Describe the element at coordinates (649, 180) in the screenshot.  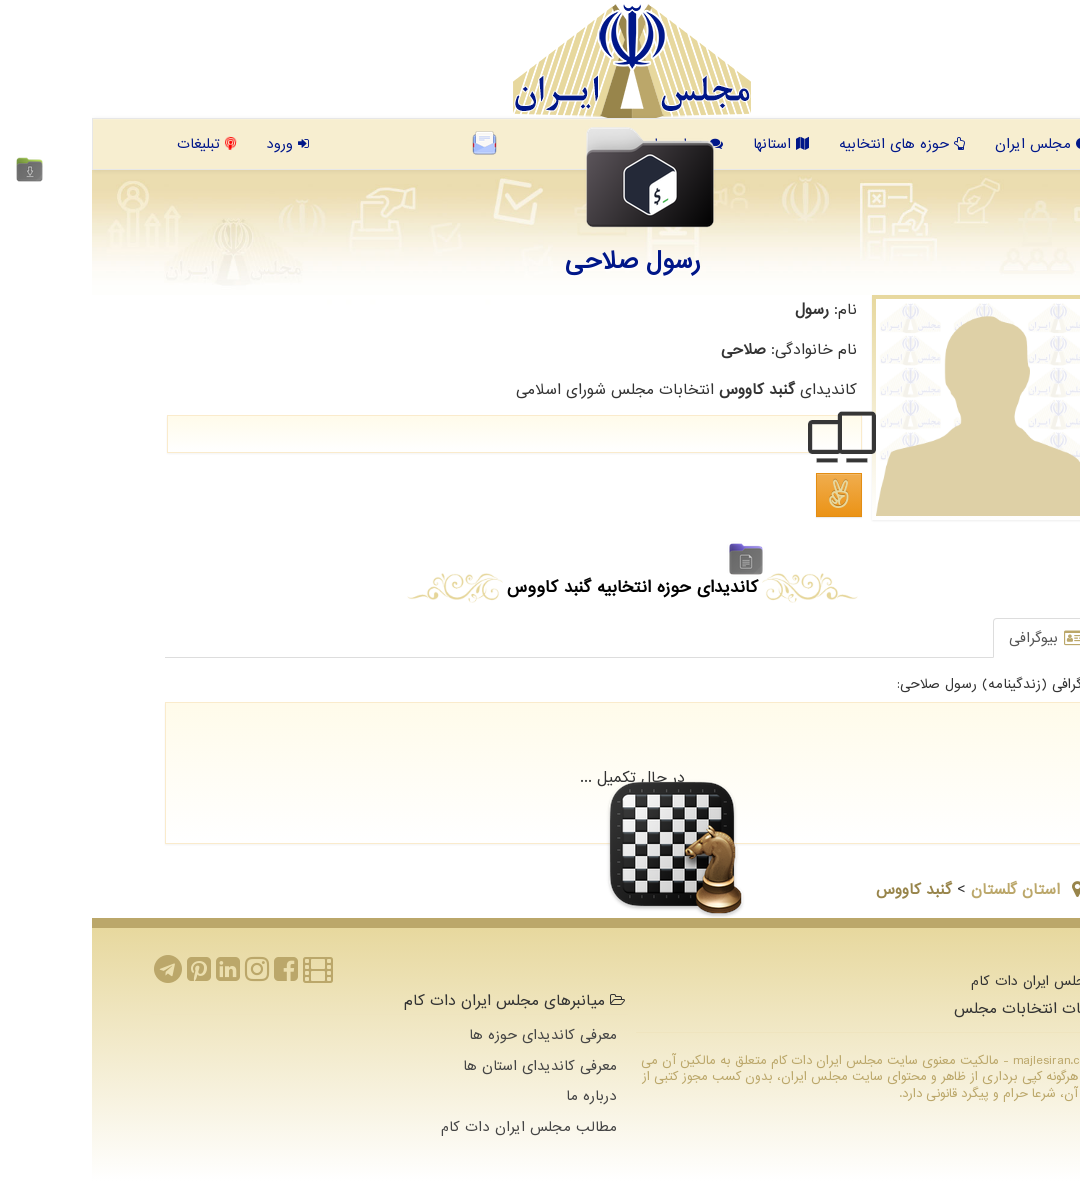
I see `open folder containing bash scripts` at that location.